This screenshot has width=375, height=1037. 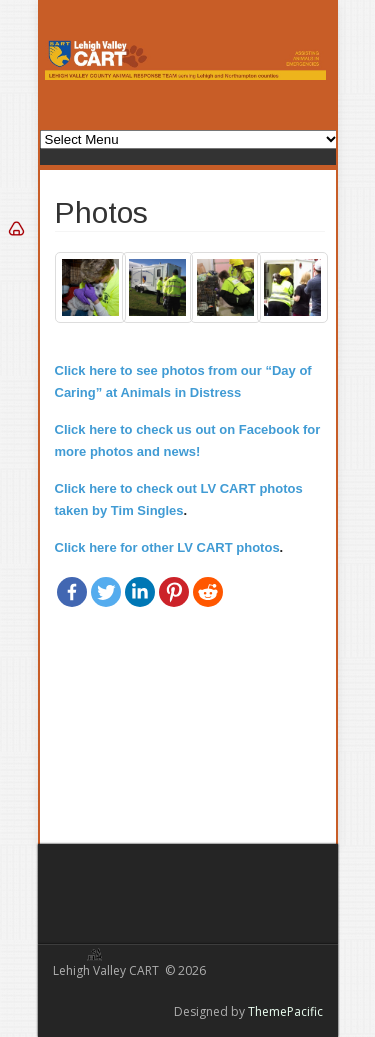 I want to click on view nearby parks or green spaces, so click(x=94, y=955).